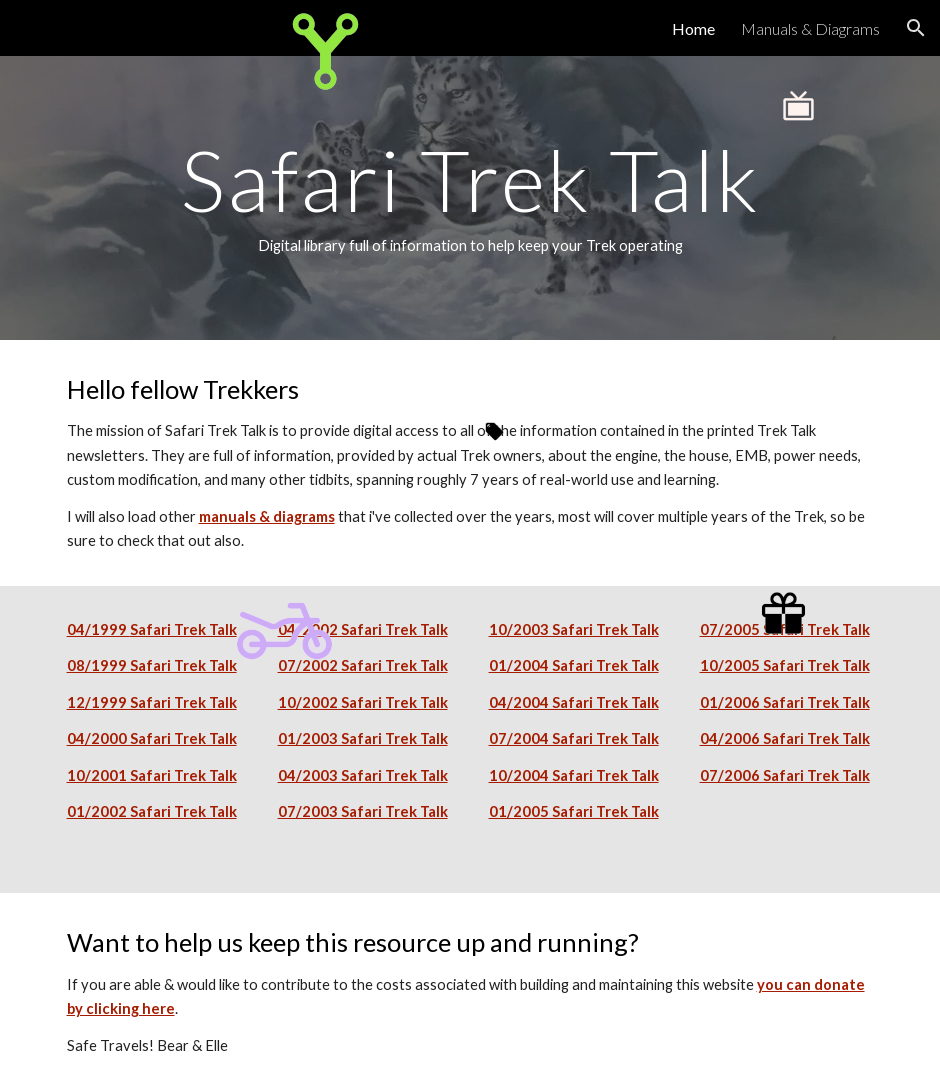 The height and width of the screenshot is (1090, 940). I want to click on view or redeem a gift, so click(783, 615).